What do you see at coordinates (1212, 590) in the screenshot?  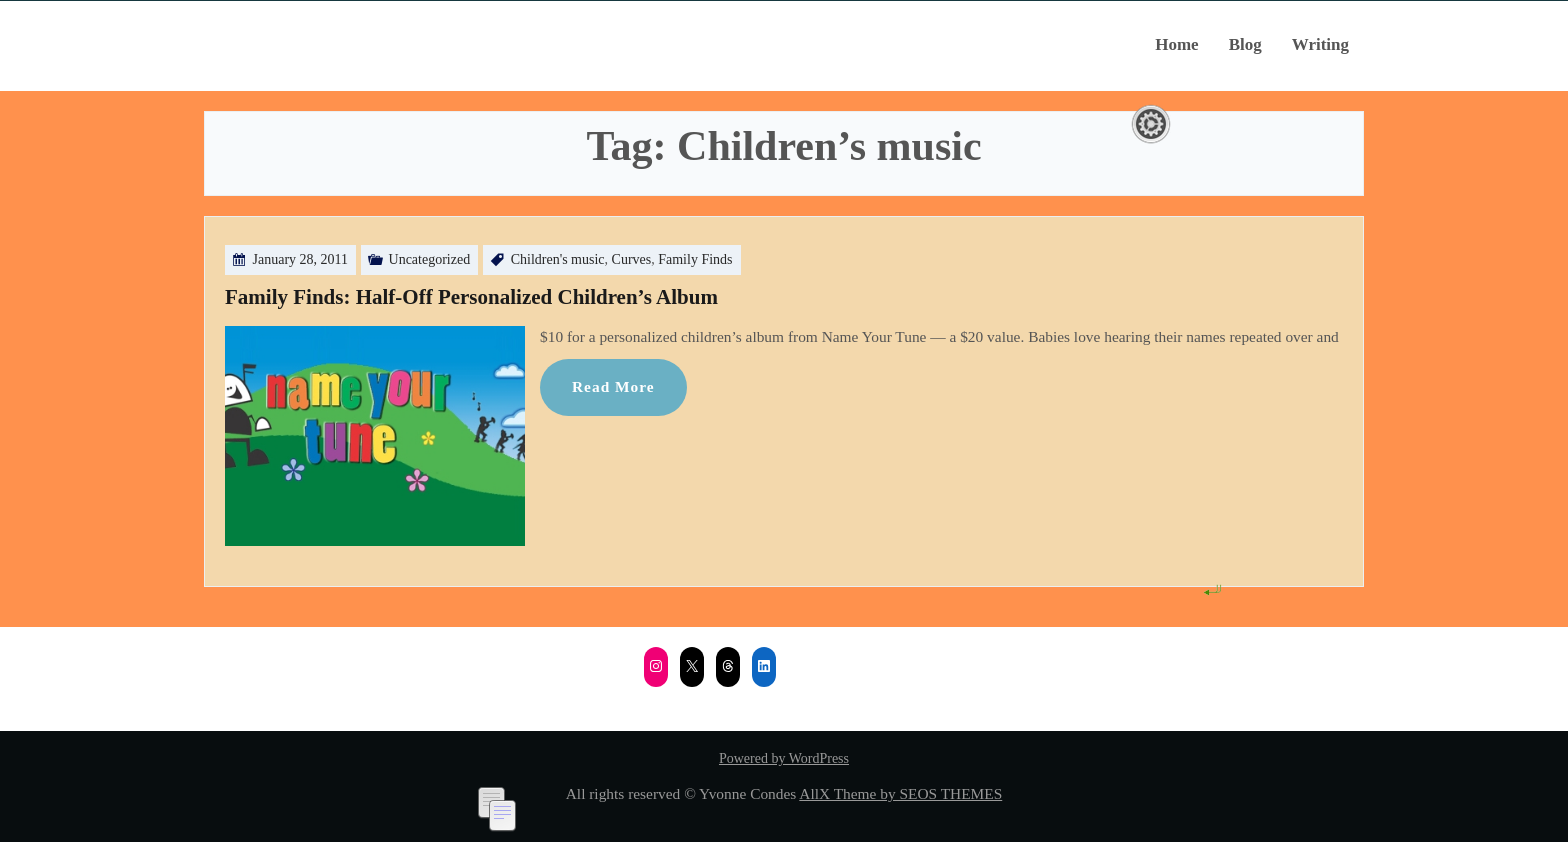 I see `reply to all recipients in an email thread` at bounding box center [1212, 590].